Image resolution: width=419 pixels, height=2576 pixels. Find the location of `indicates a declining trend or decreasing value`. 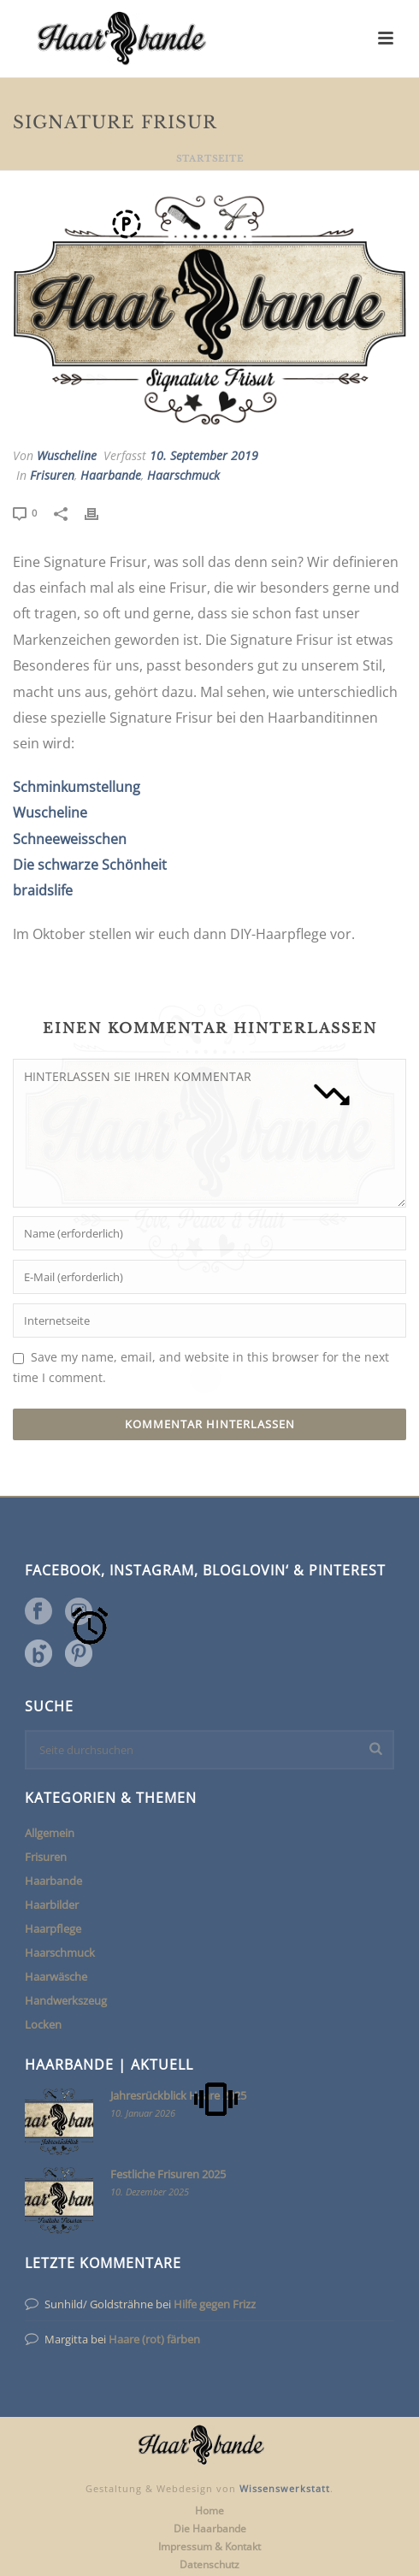

indicates a declining trend or decreasing value is located at coordinates (331, 1094).